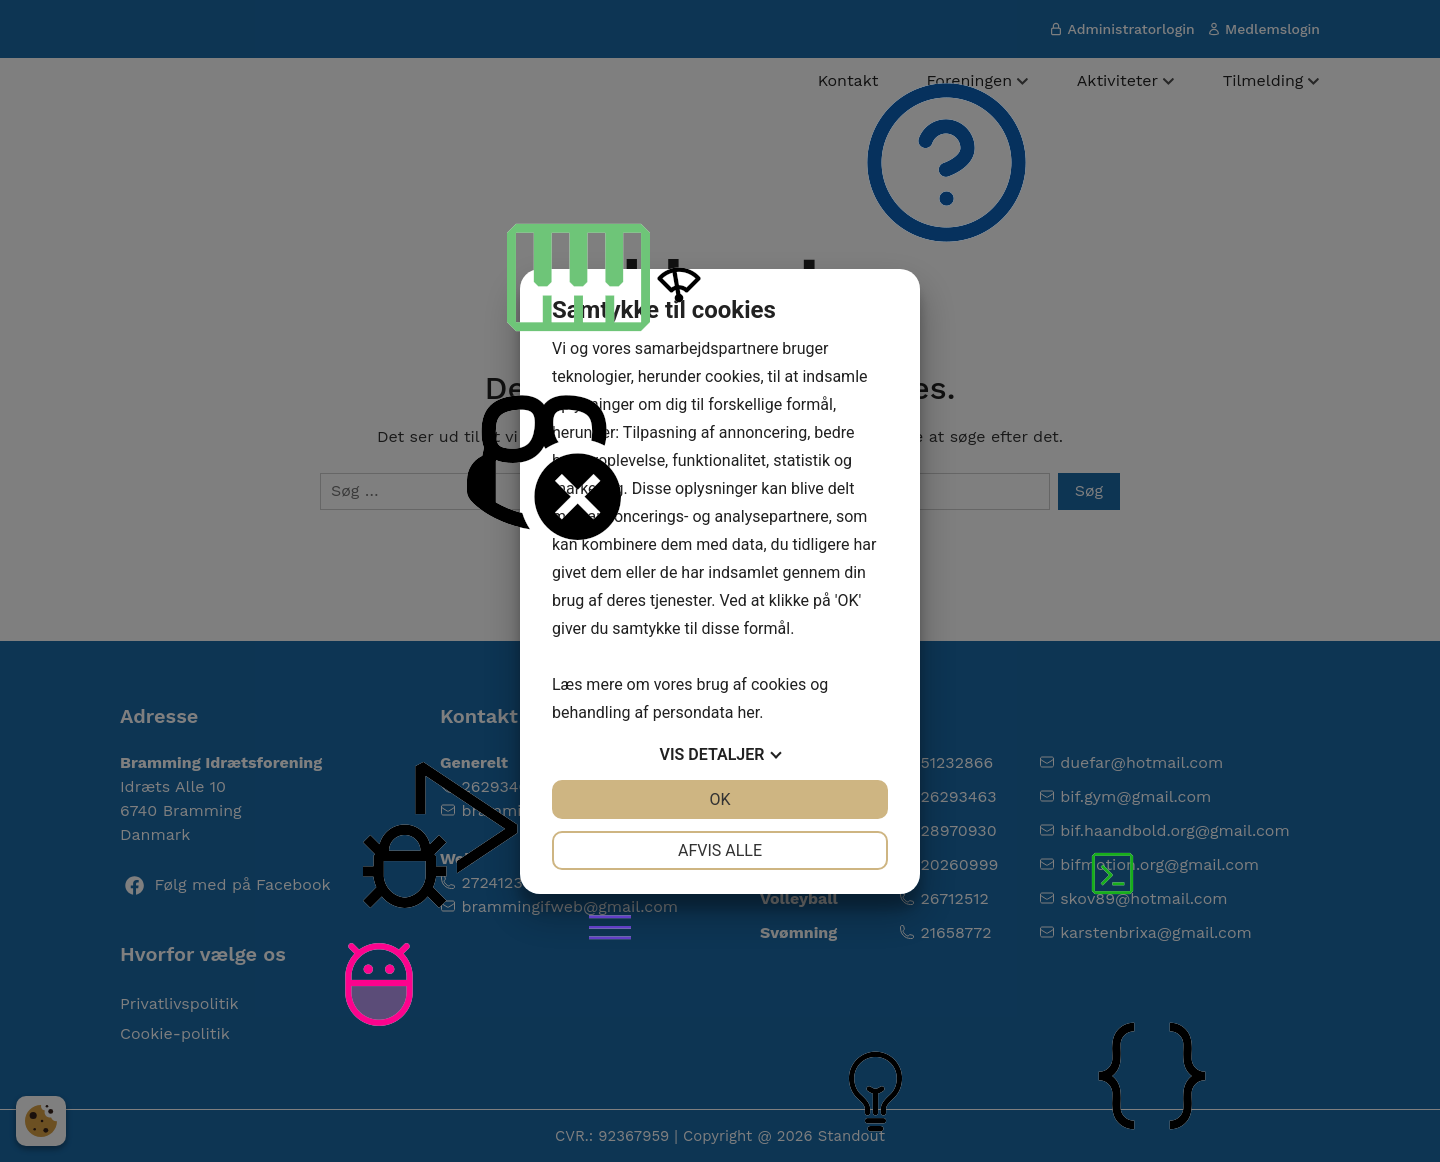 Image resolution: width=1440 pixels, height=1162 pixels. What do you see at coordinates (1152, 1076) in the screenshot?
I see `indicates a namespace or module in code` at bounding box center [1152, 1076].